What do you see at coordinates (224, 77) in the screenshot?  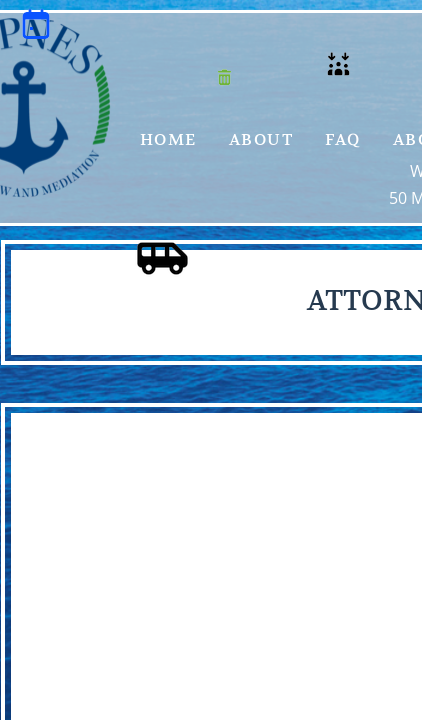 I see `delete selected item` at bounding box center [224, 77].